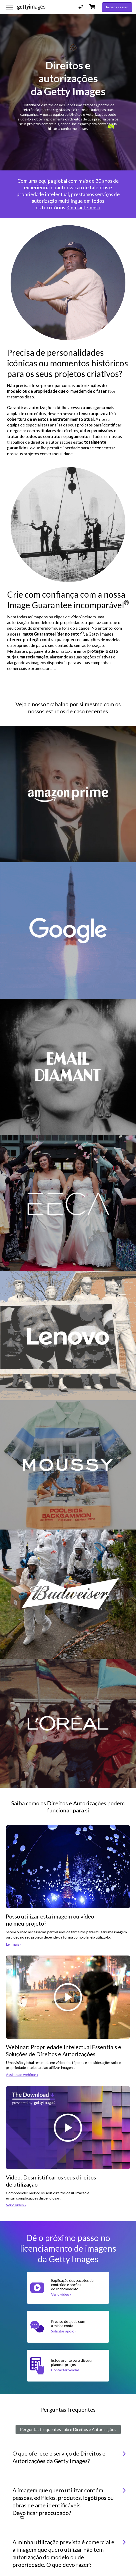 The width and height of the screenshot is (136, 2576). I want to click on task completed successfully, so click(73, 47).